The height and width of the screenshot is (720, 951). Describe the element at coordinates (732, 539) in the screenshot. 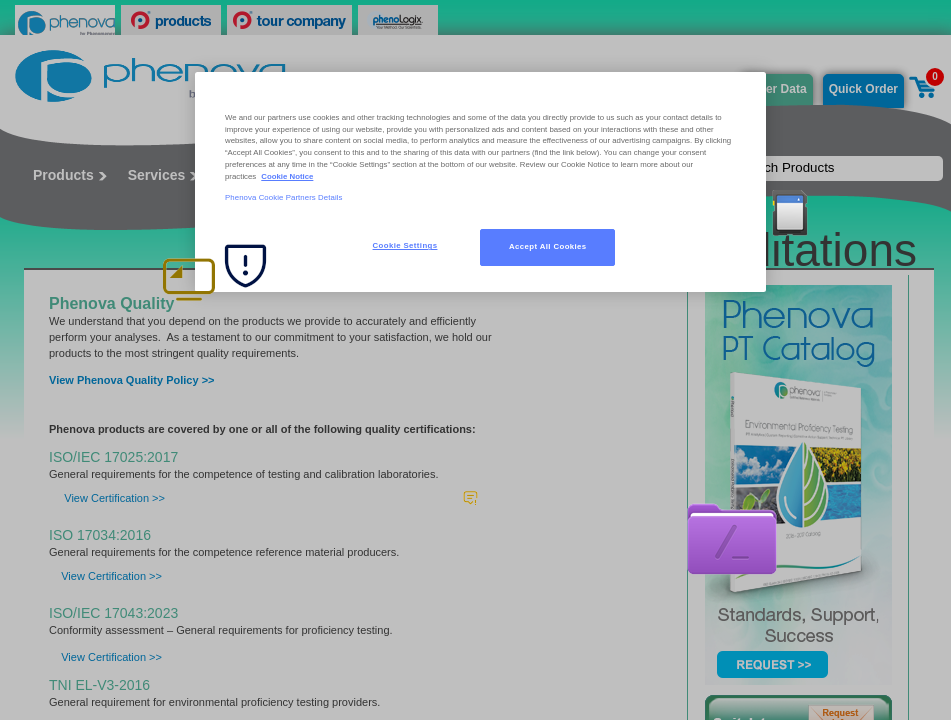

I see `access the root directory` at that location.